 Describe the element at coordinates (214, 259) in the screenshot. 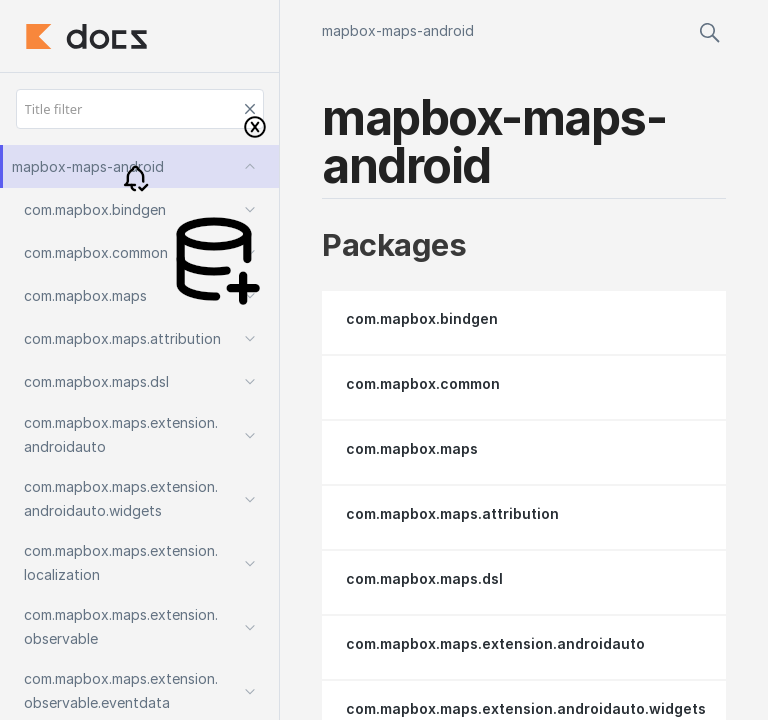

I see `add a new database` at that location.